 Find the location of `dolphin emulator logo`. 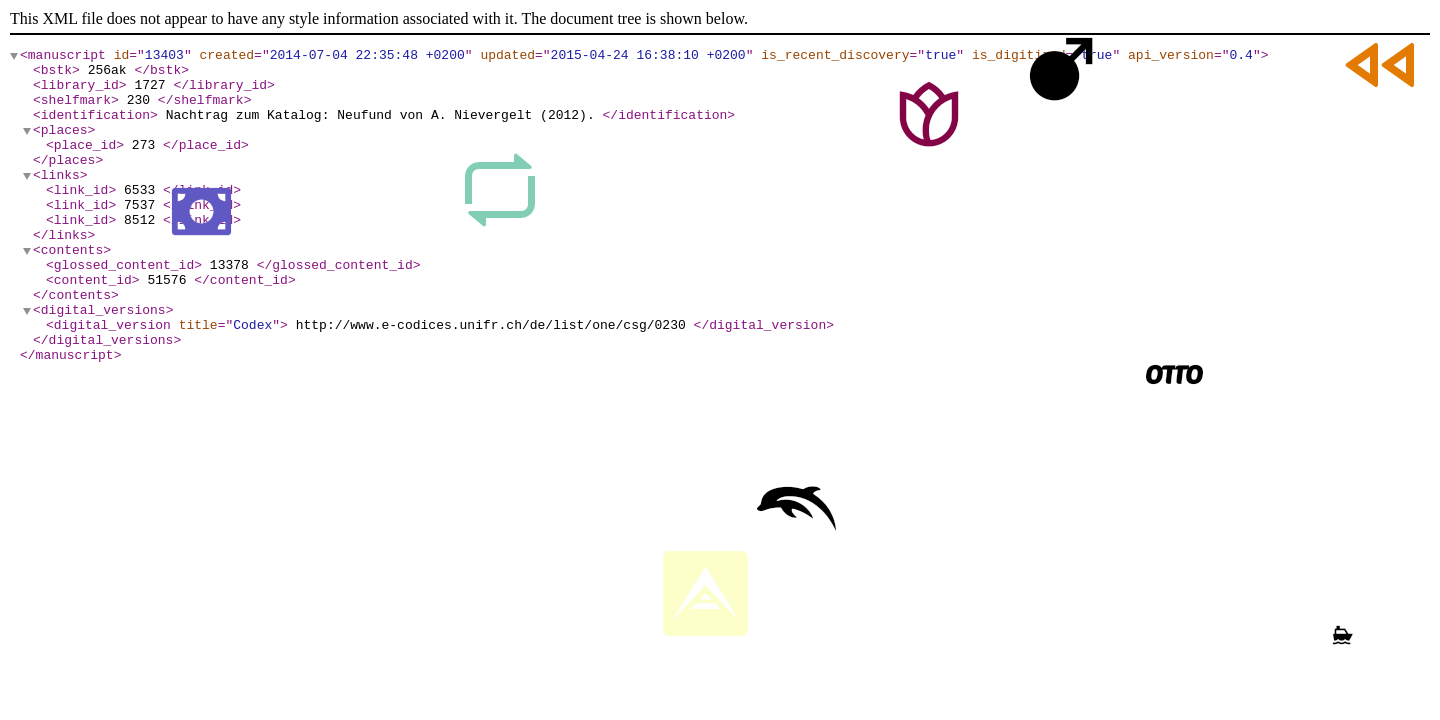

dolphin emulator logo is located at coordinates (796, 508).